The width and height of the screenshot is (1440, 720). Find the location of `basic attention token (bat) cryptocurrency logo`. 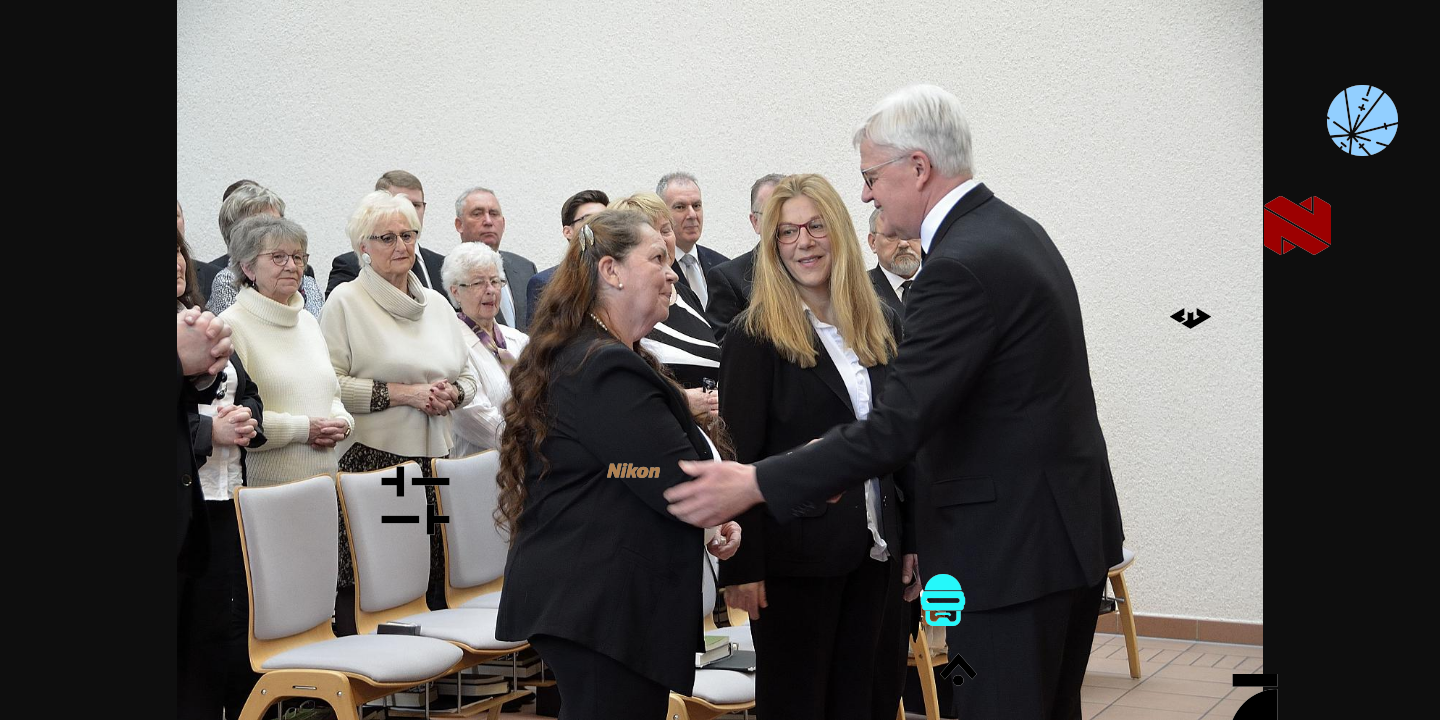

basic attention token (bat) cryptocurrency logo is located at coordinates (1190, 318).